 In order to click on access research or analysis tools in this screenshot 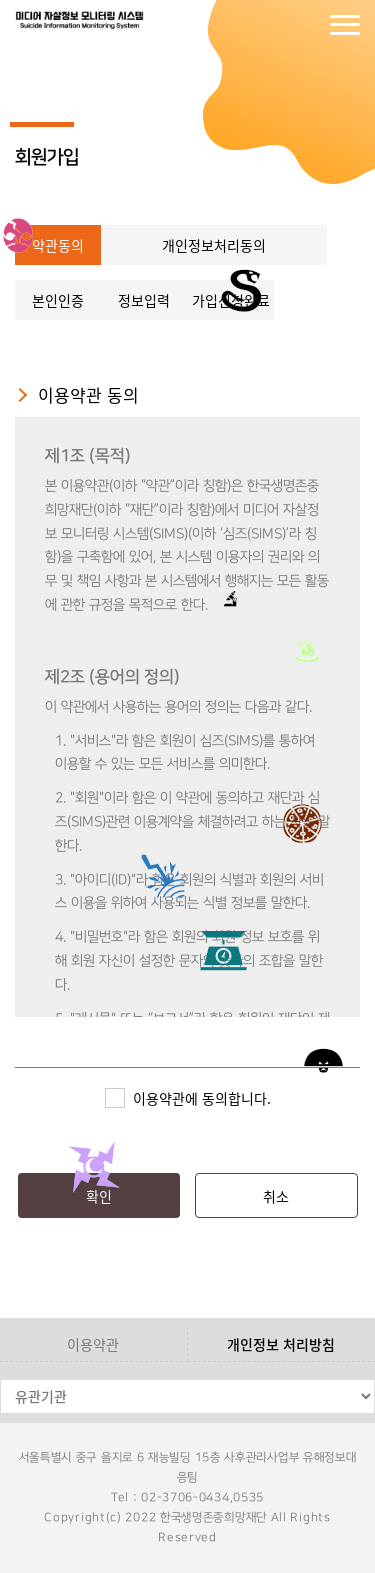, I will do `click(230, 598)`.